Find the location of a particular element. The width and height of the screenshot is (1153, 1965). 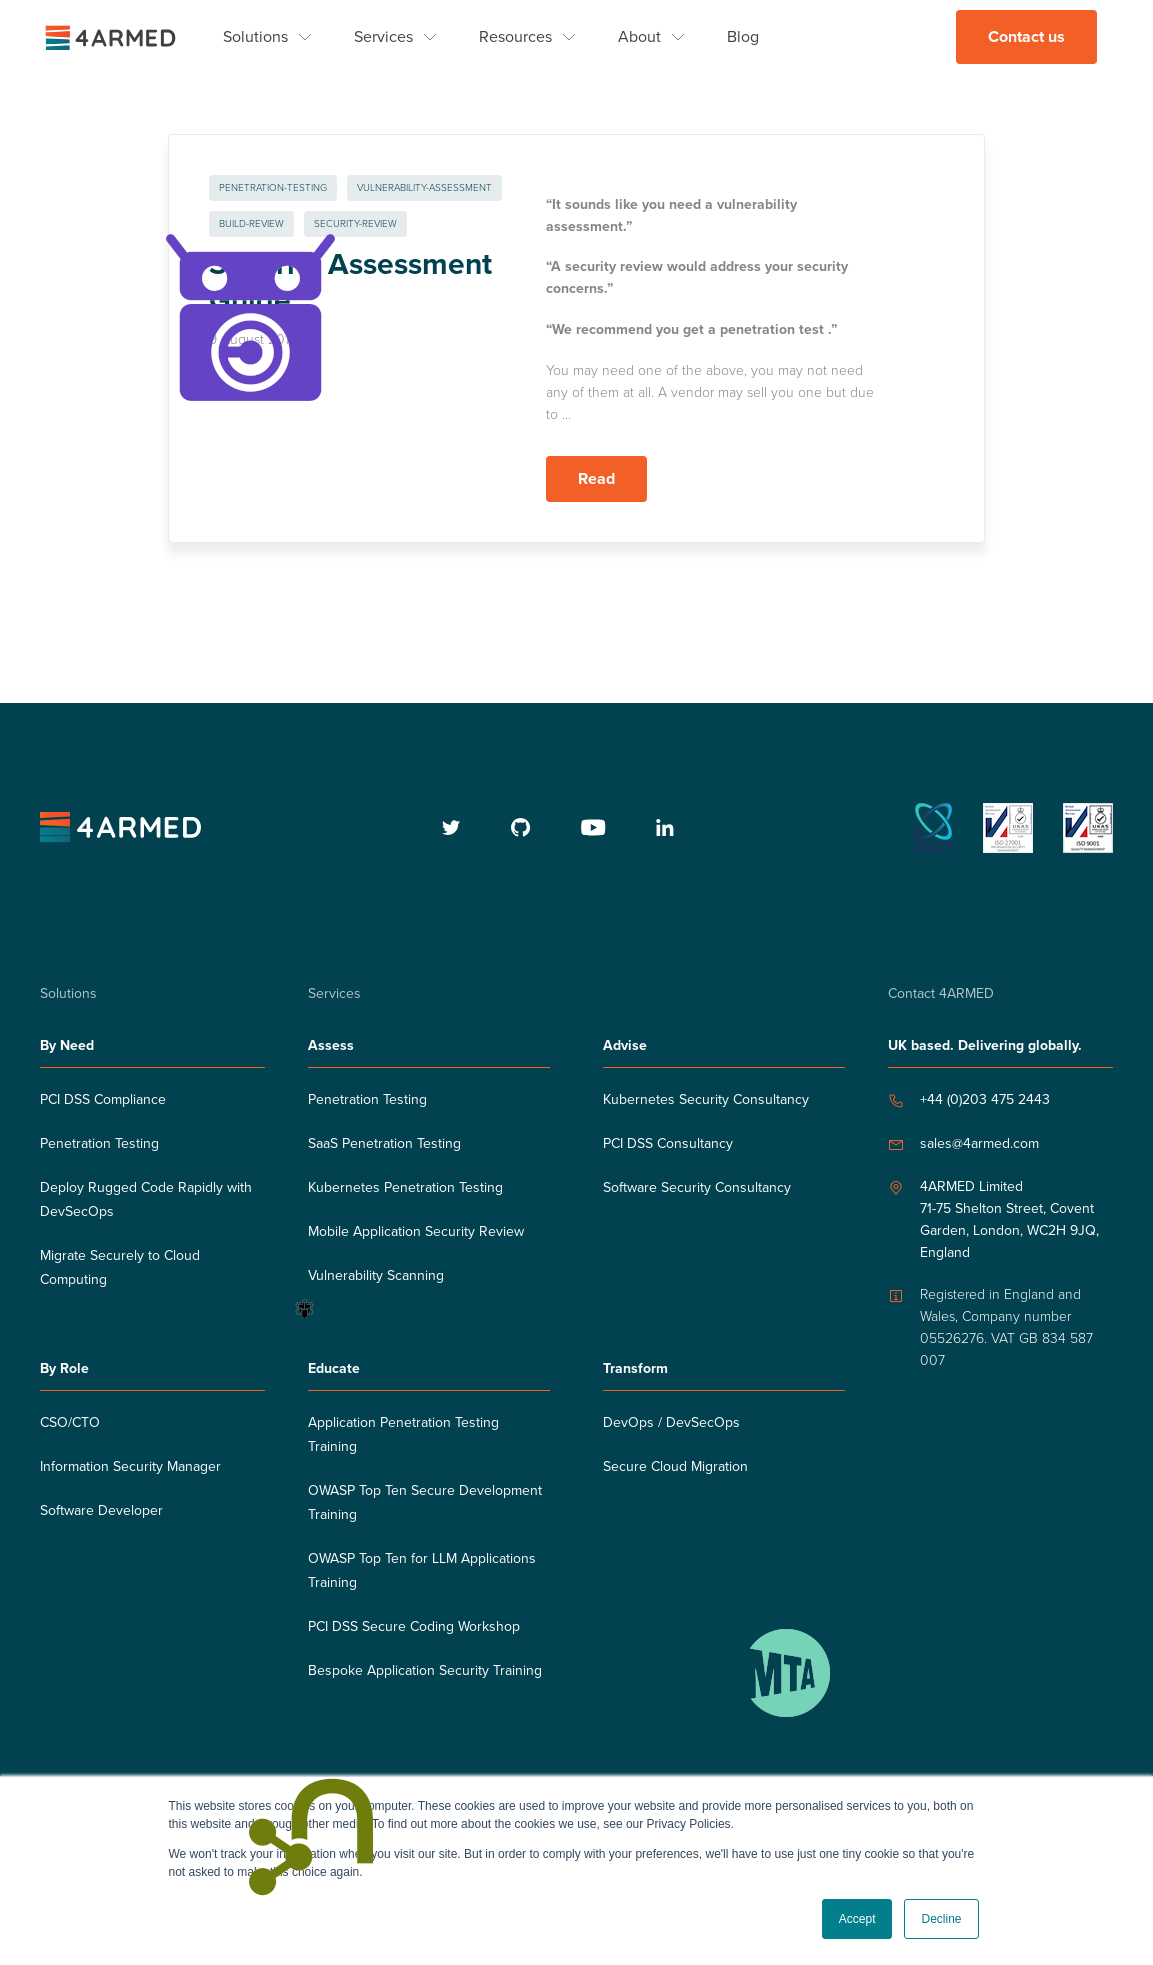

neo4j graph database logo is located at coordinates (311, 1837).